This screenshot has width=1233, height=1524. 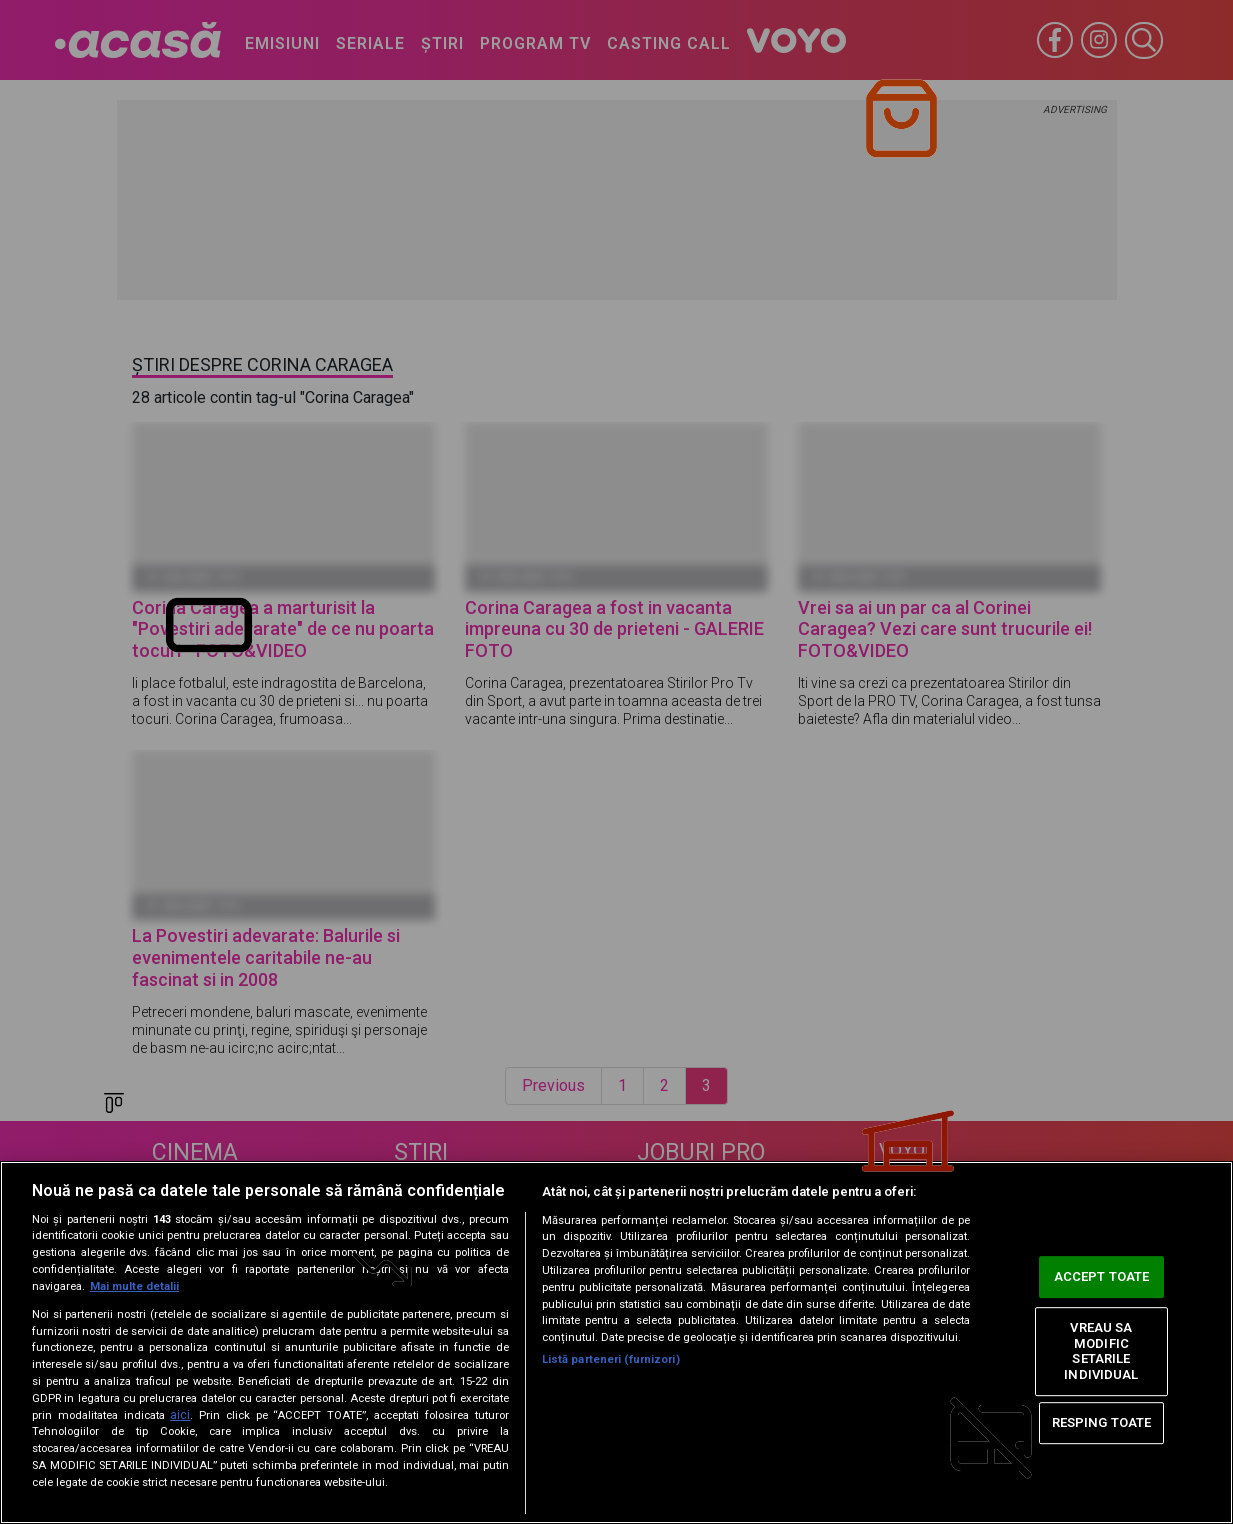 I want to click on toggle to landscape orientation, so click(x=209, y=625).